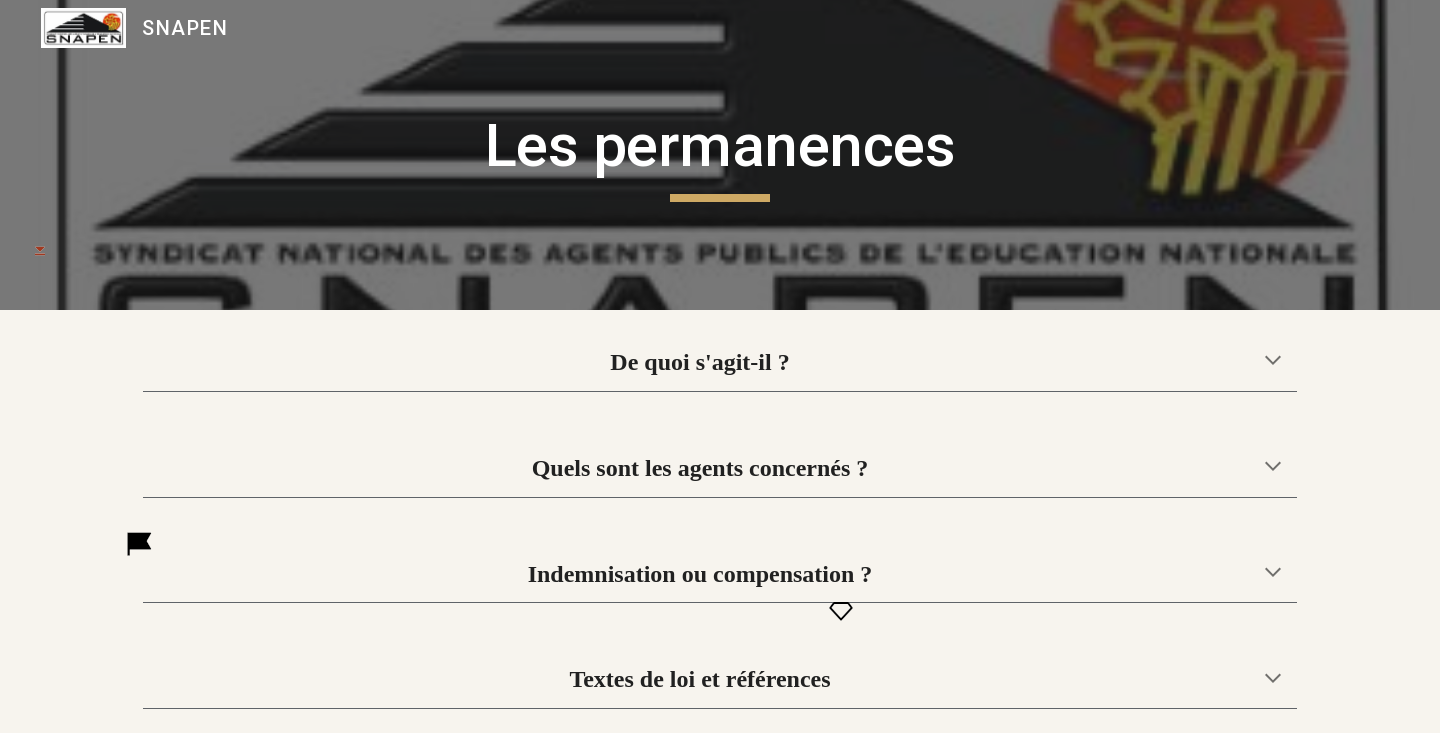 The height and width of the screenshot is (733, 1440). What do you see at coordinates (139, 543) in the screenshot?
I see `flag or mark an item for follow-up` at bounding box center [139, 543].